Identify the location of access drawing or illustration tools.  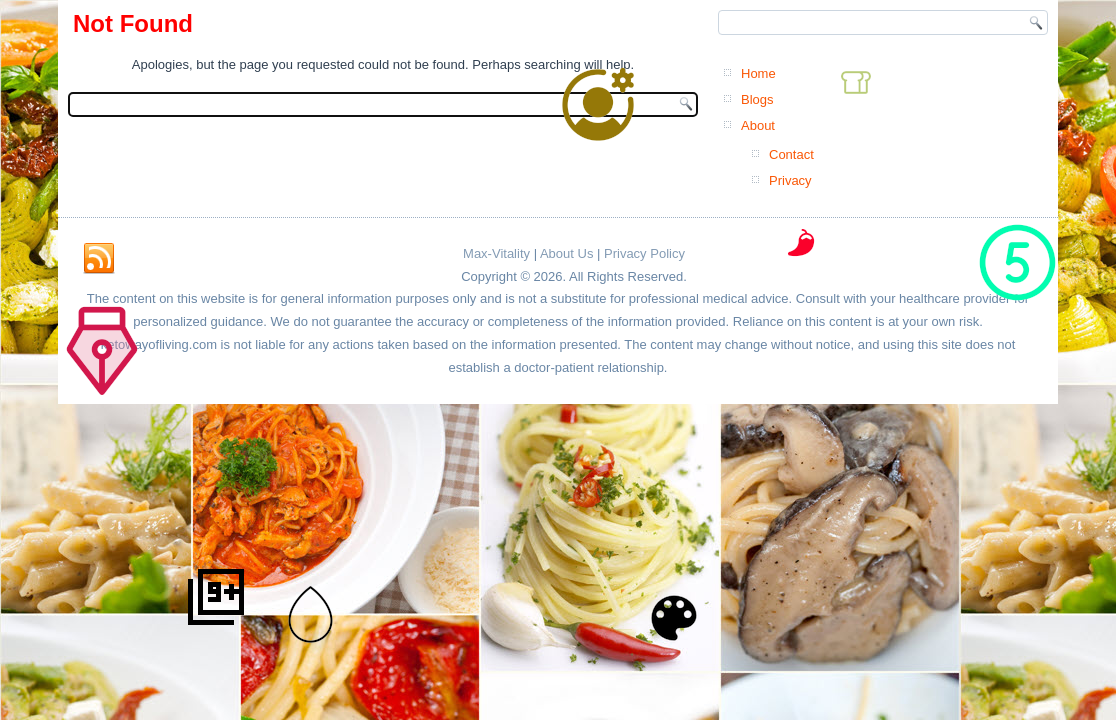
(102, 348).